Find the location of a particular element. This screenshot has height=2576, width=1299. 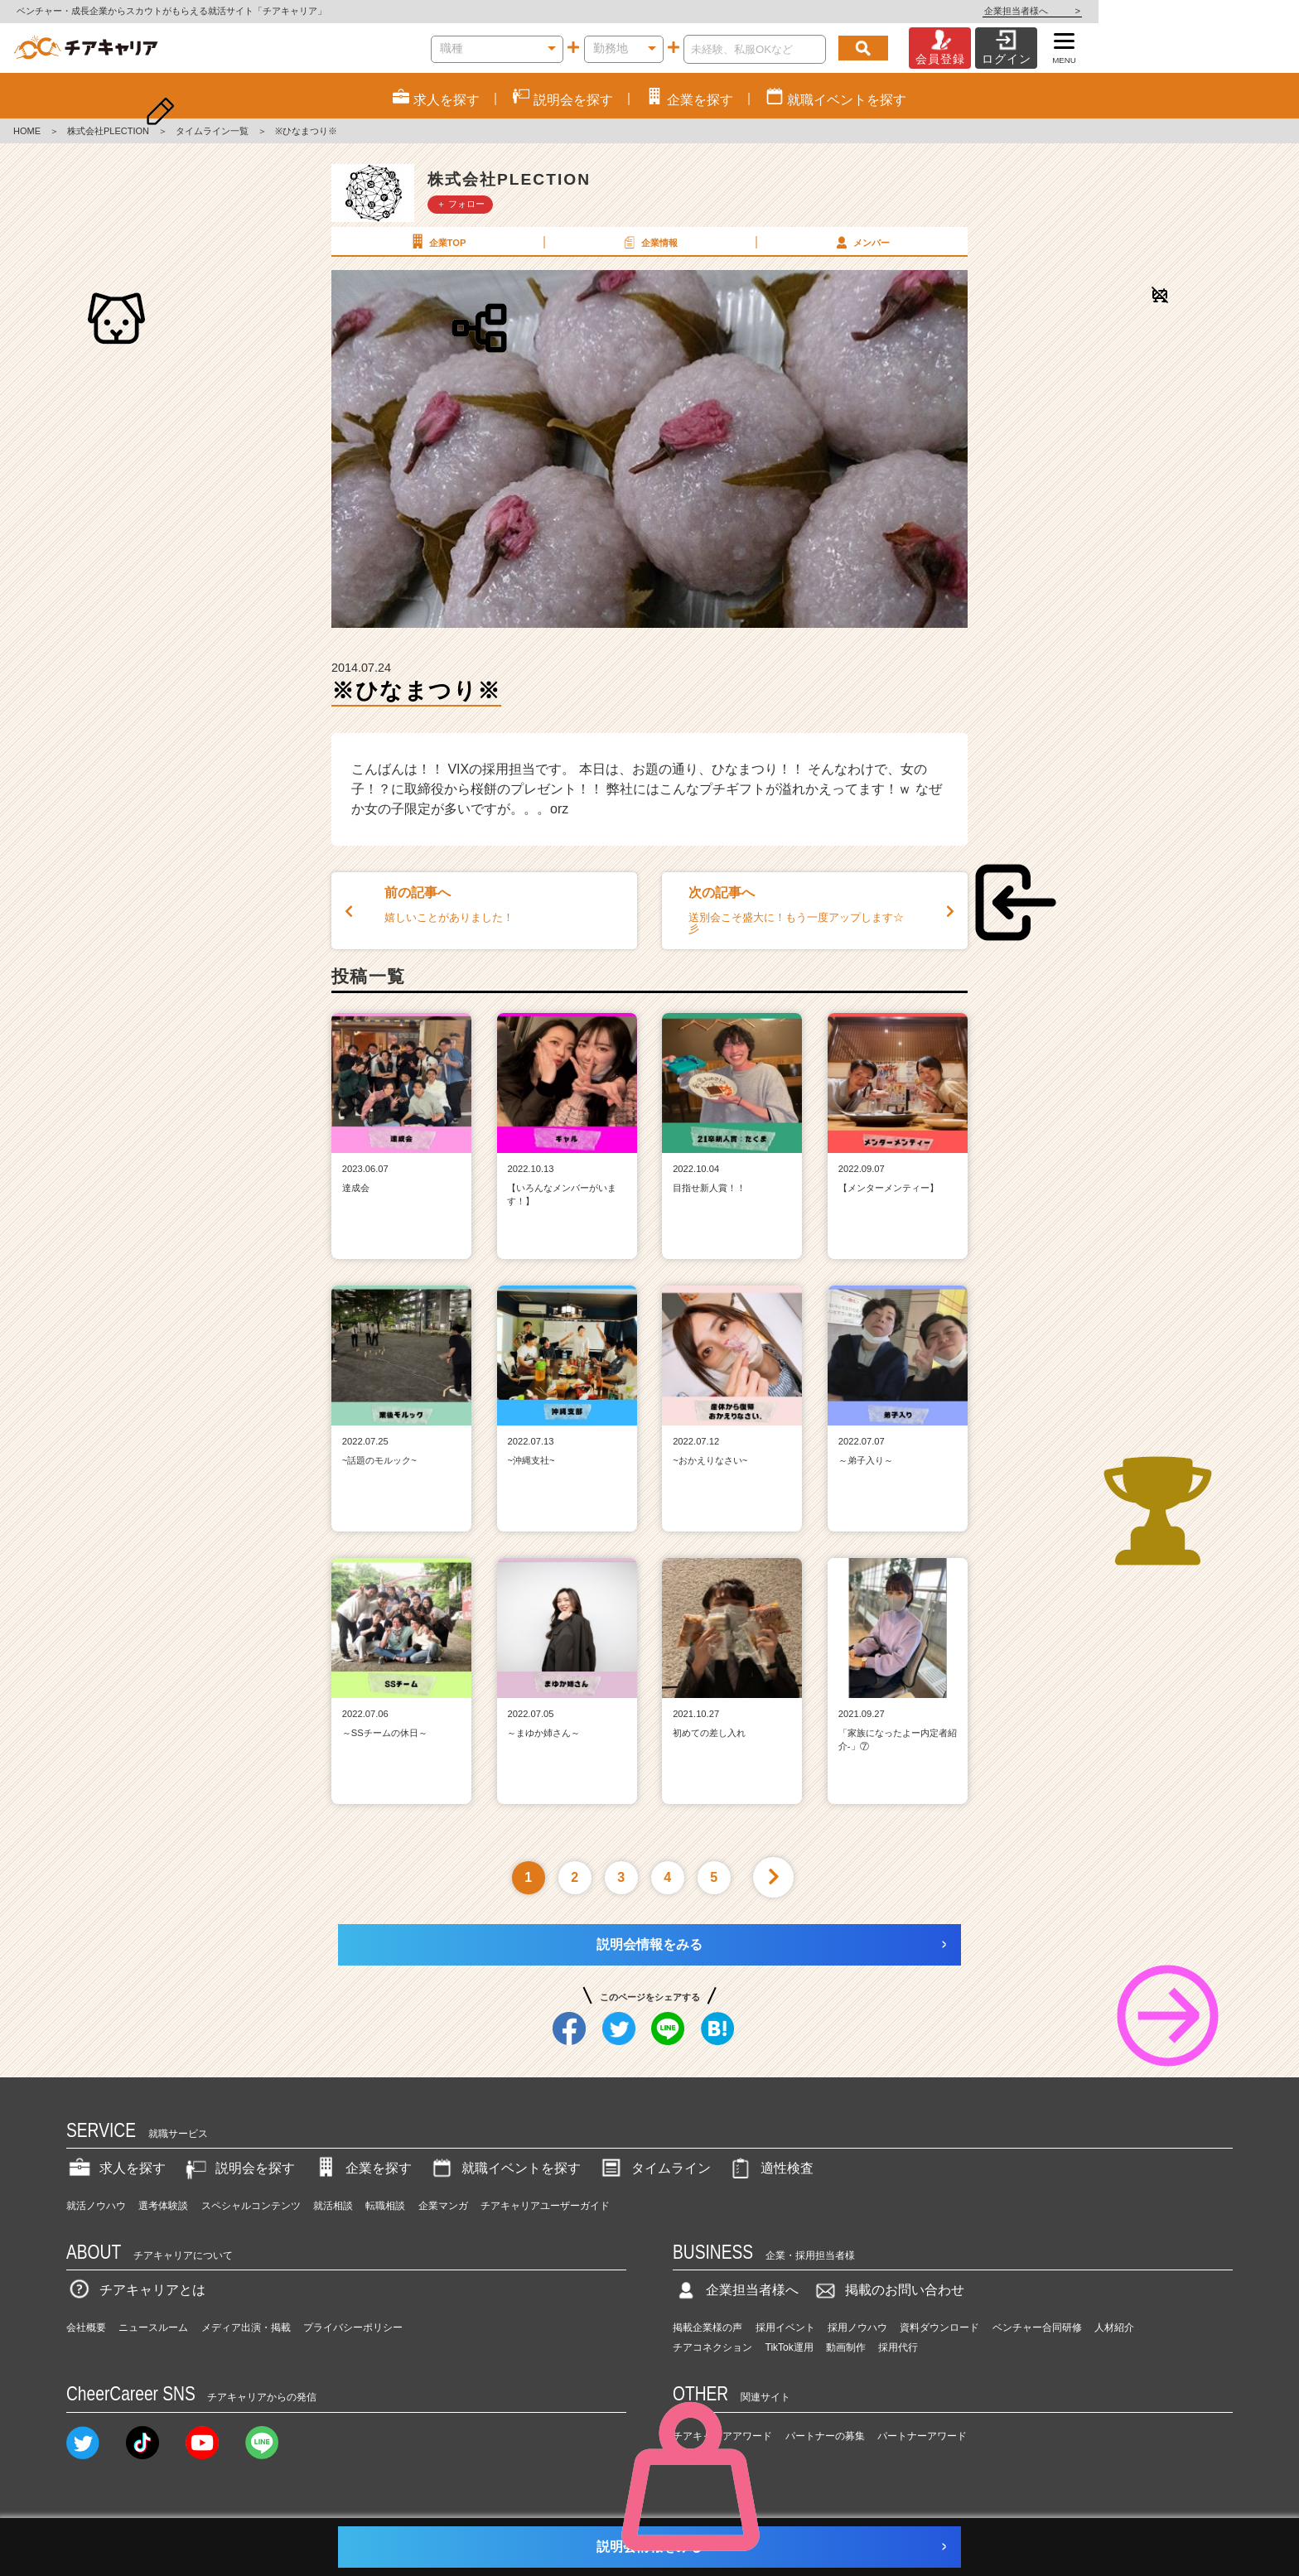

view hierarchical data structure is located at coordinates (482, 328).